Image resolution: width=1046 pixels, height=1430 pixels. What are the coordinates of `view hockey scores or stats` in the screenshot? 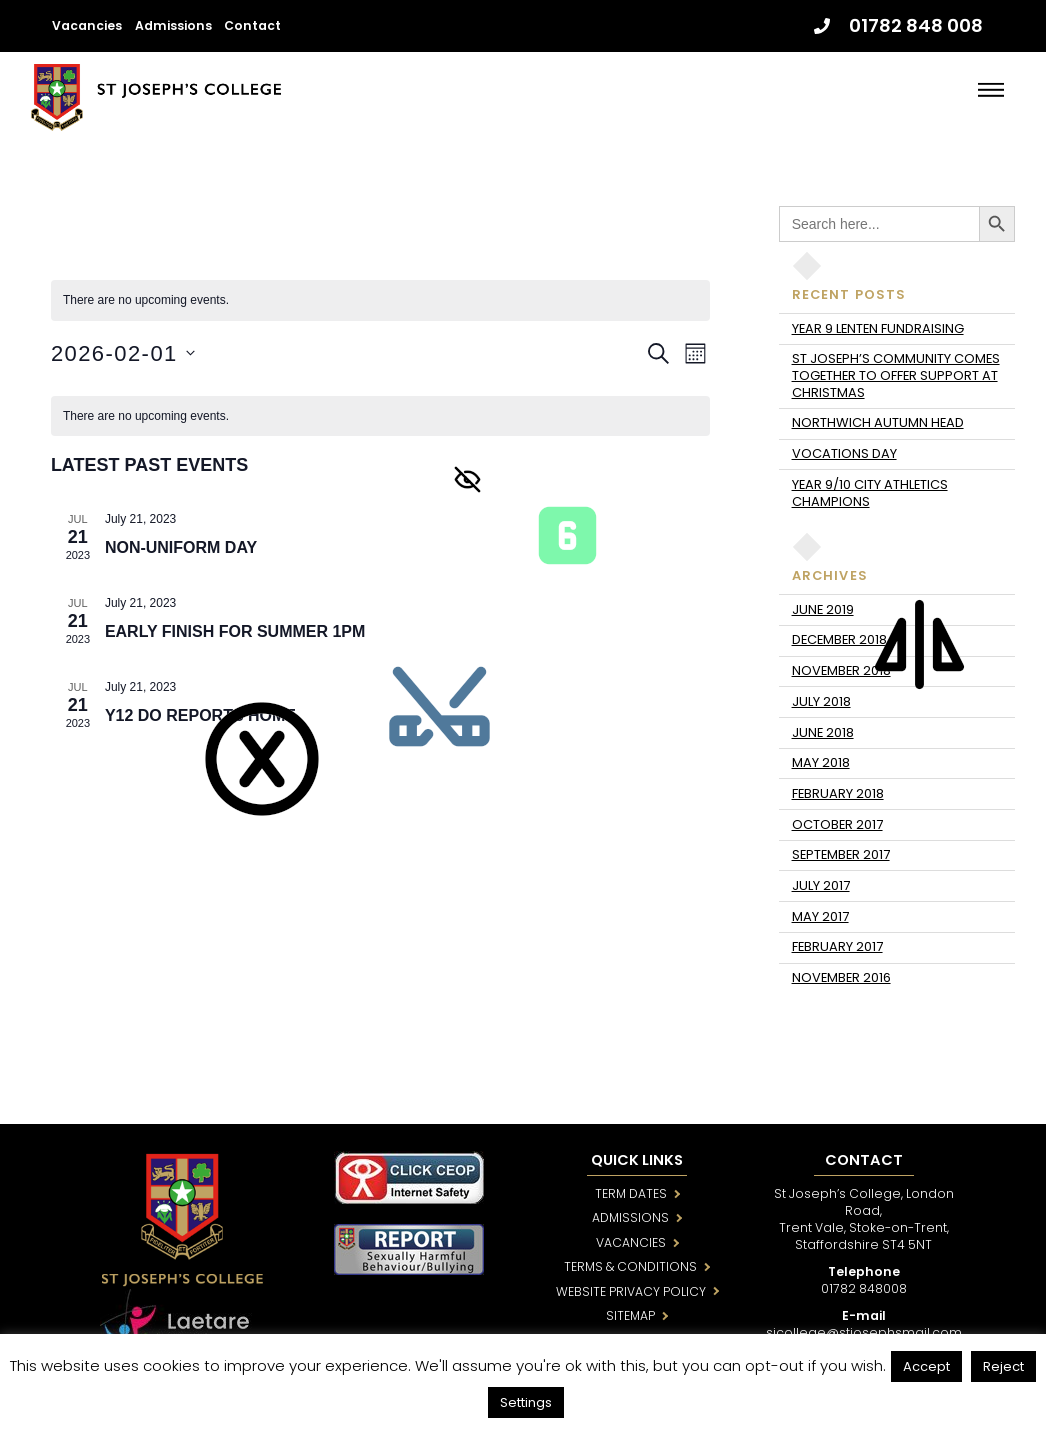 It's located at (439, 706).